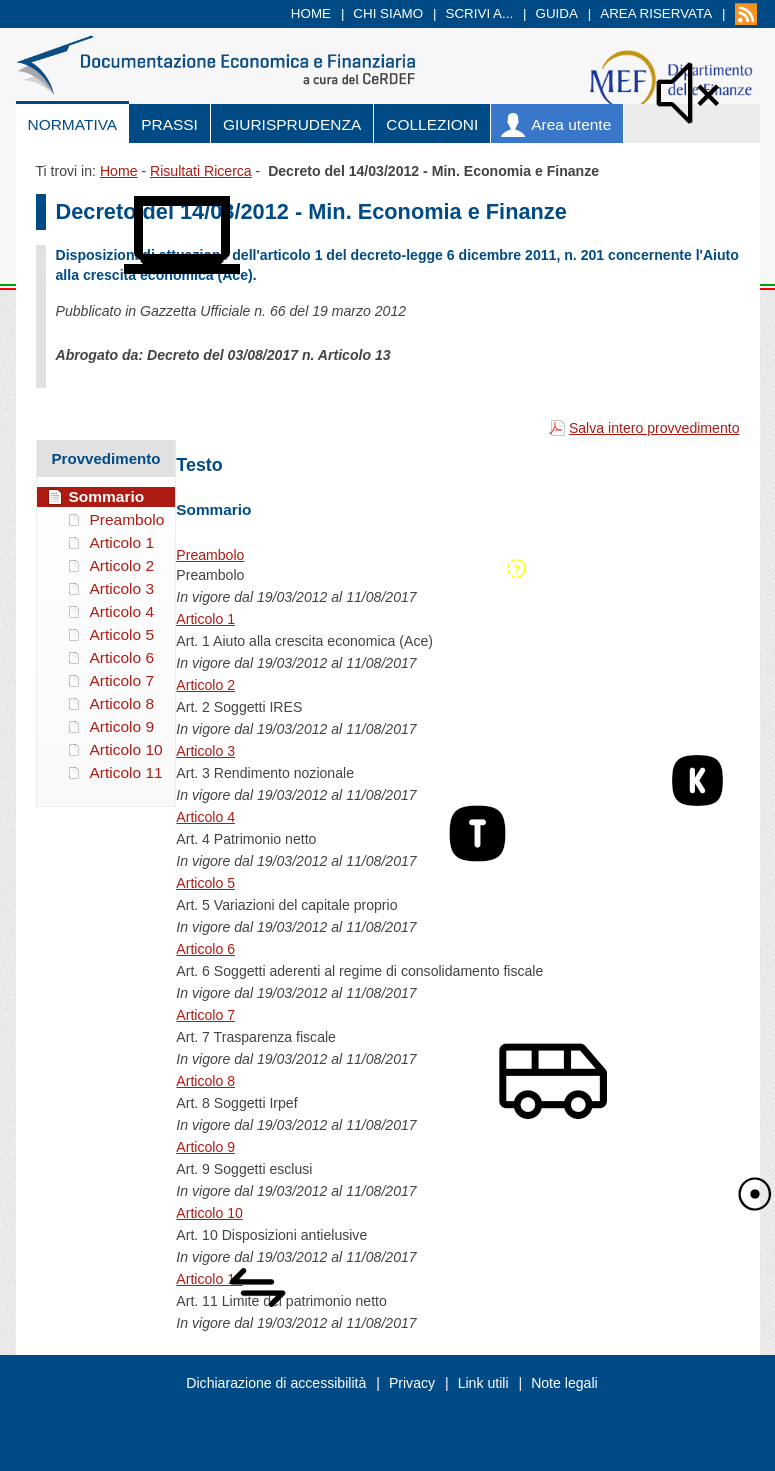 The width and height of the screenshot is (775, 1471). I want to click on track delivery or shipping status, so click(549, 1079).